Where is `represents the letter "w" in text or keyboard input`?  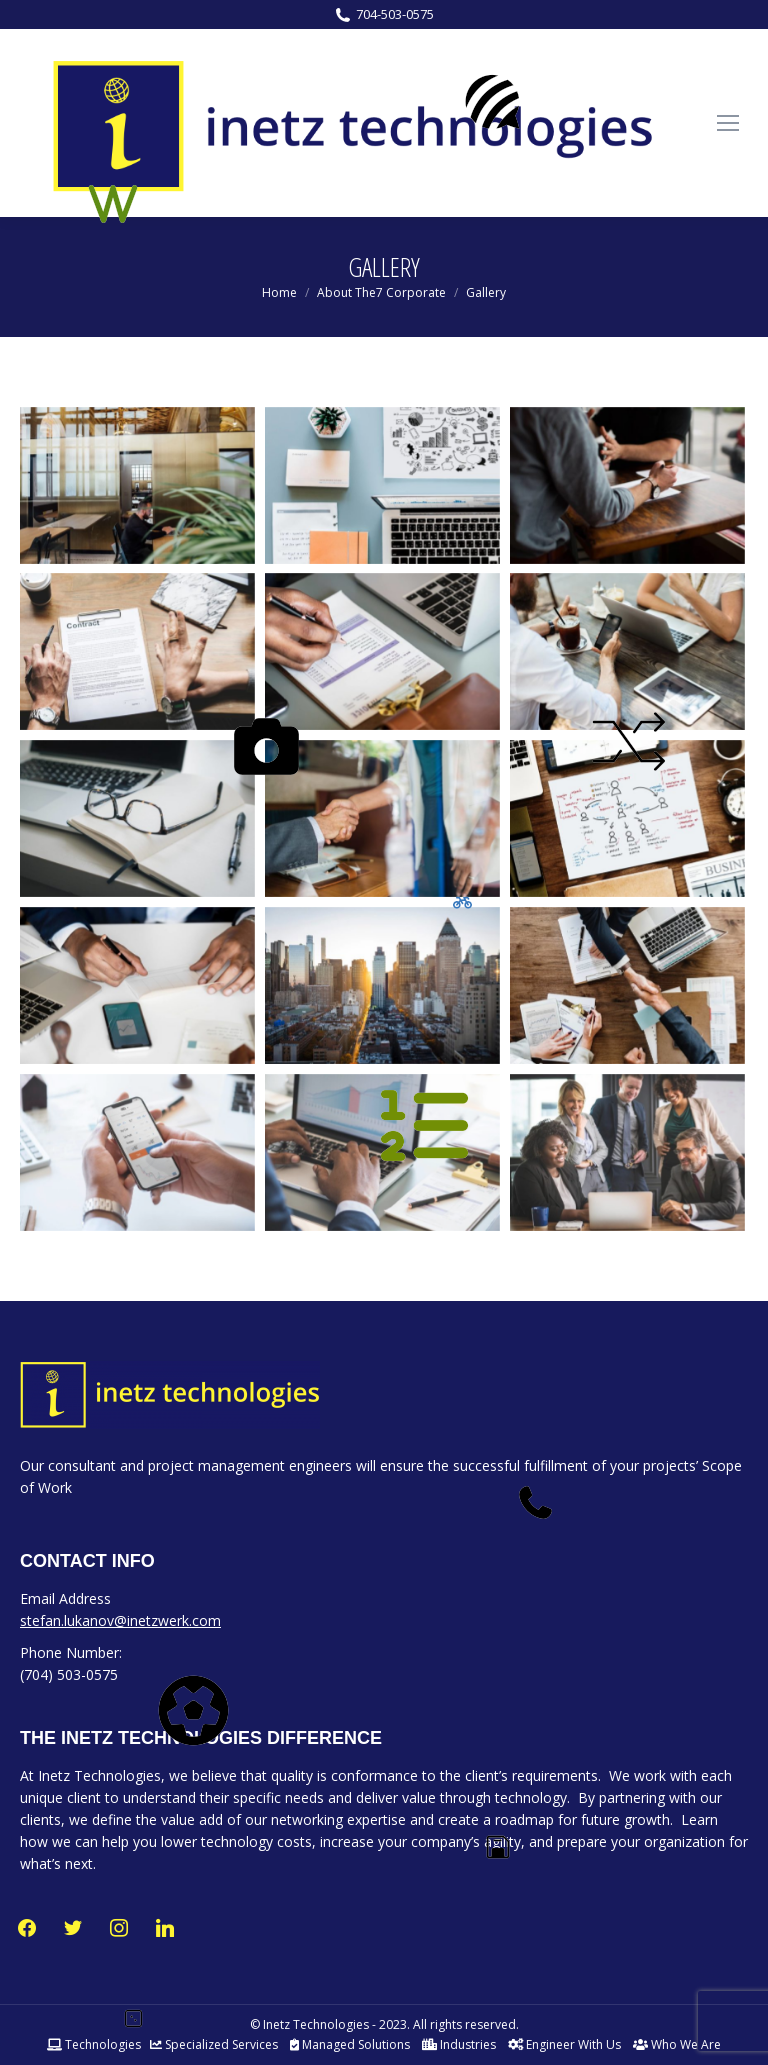 represents the letter "w" in text or keyboard input is located at coordinates (113, 204).